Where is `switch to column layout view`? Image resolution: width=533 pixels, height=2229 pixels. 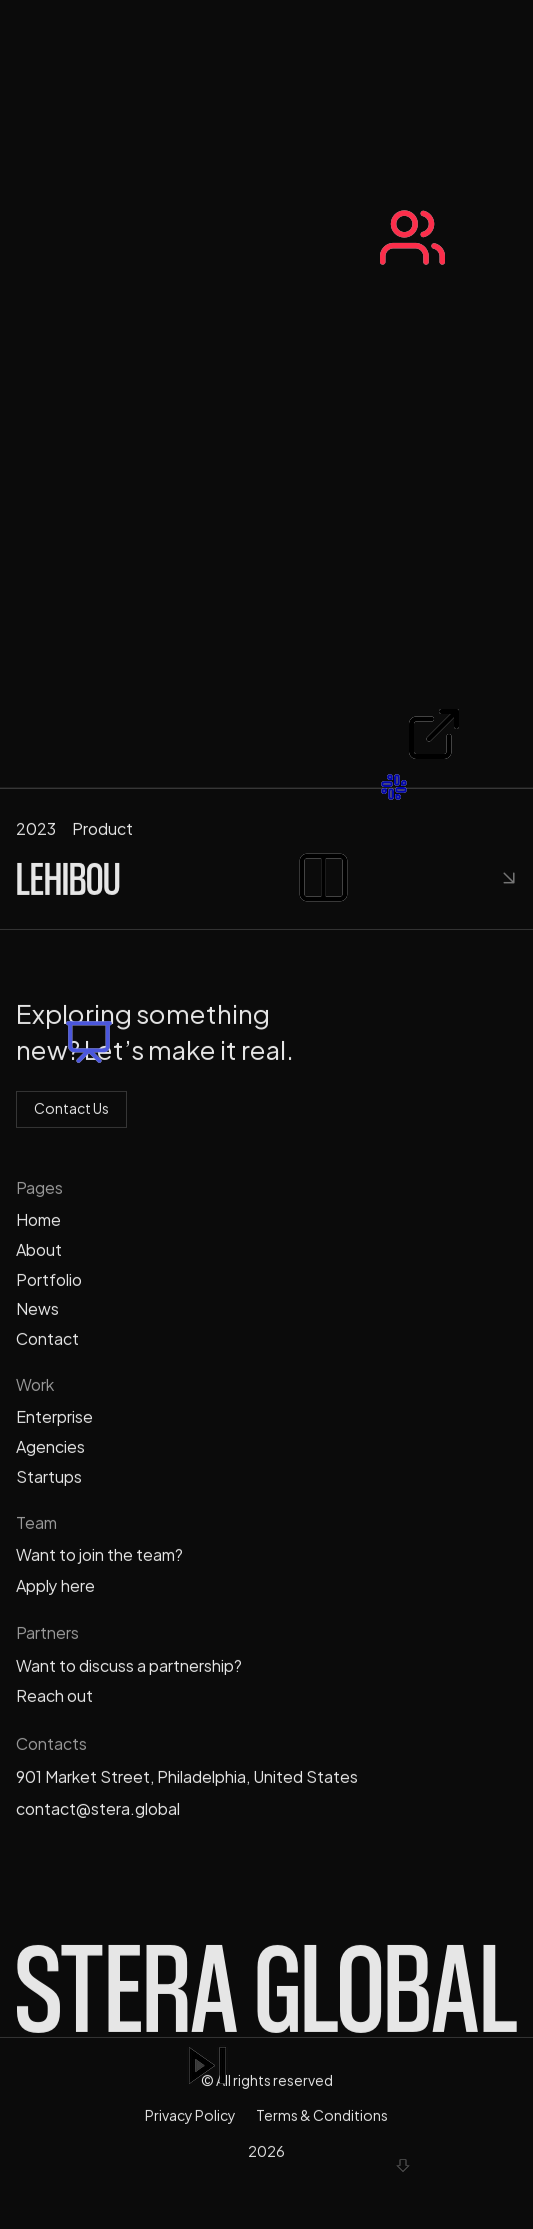 switch to column layout view is located at coordinates (323, 877).